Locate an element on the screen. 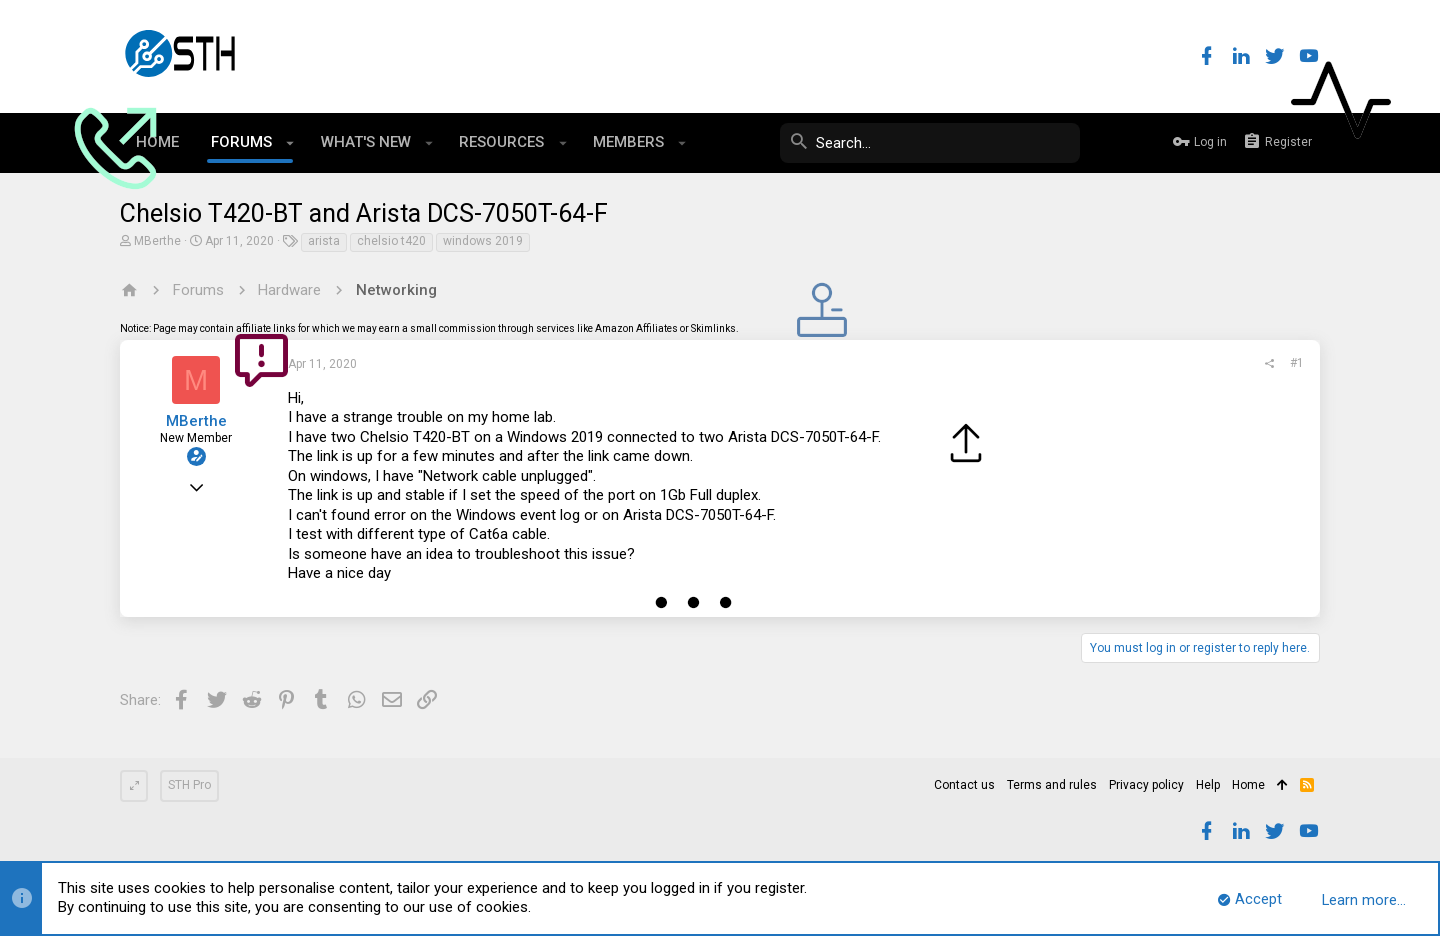  access gaming or controller settings is located at coordinates (822, 312).